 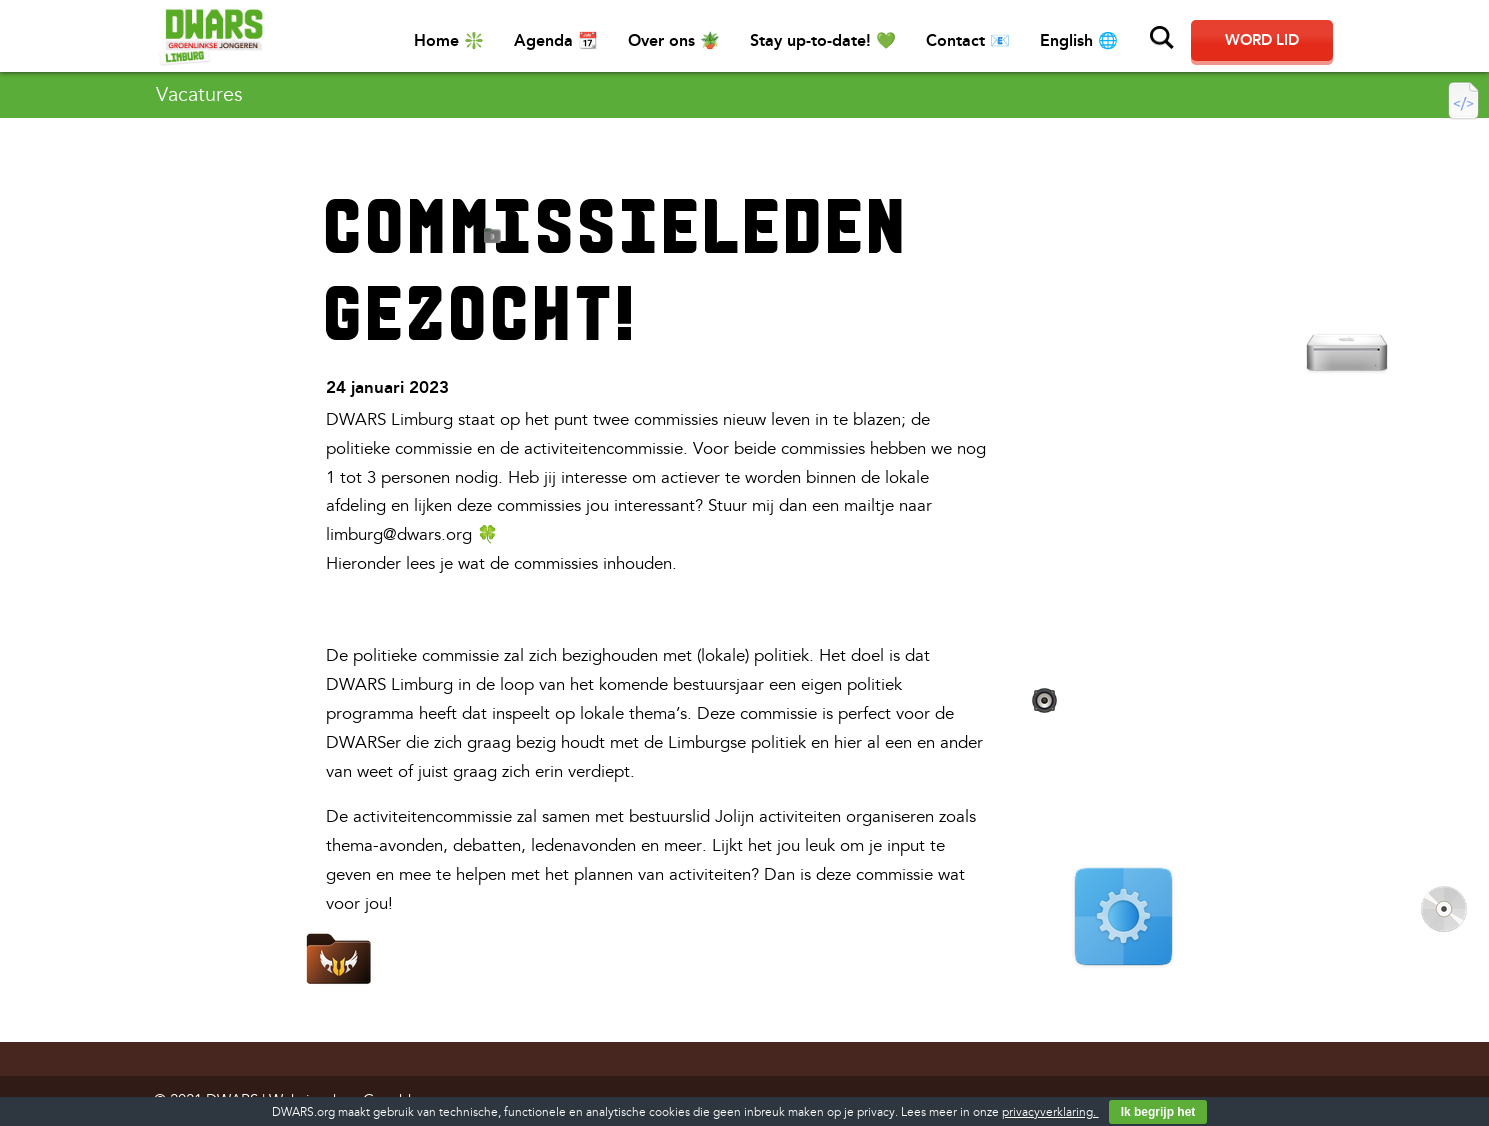 What do you see at coordinates (1347, 346) in the screenshot?
I see `represents a mac mini device in system settings` at bounding box center [1347, 346].